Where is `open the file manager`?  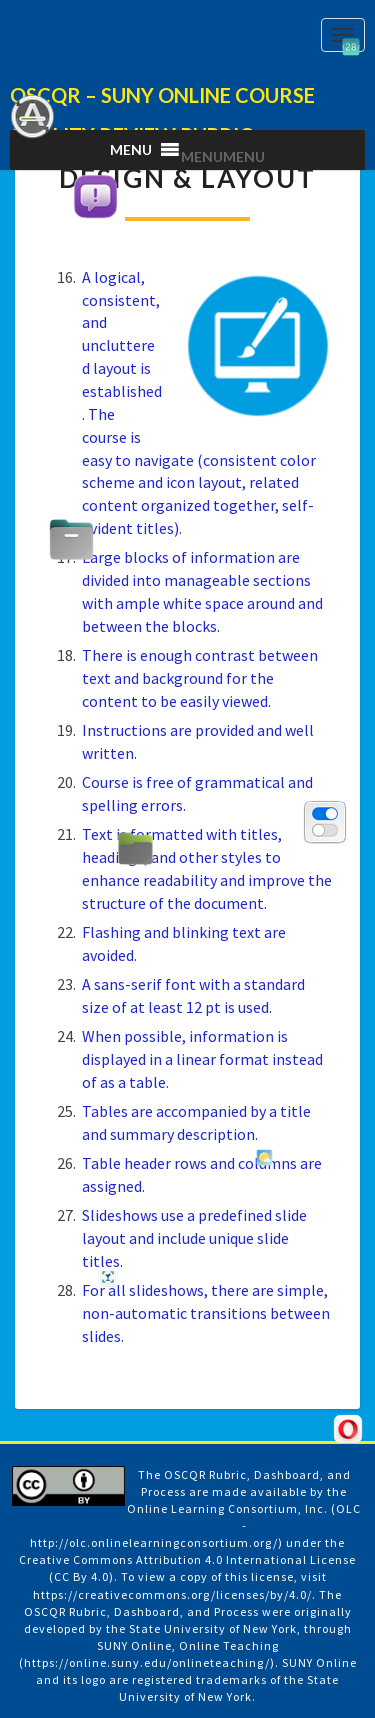 open the file manager is located at coordinates (71, 539).